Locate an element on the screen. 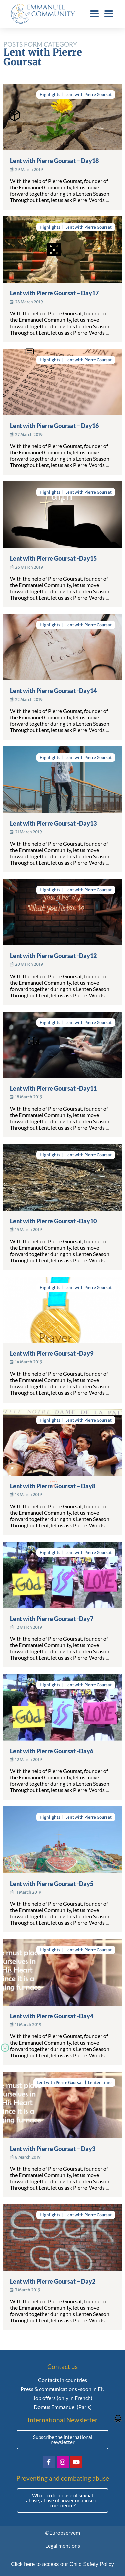 Image resolution: width=125 pixels, height=2576 pixels. open Discord is located at coordinates (53, 1483).